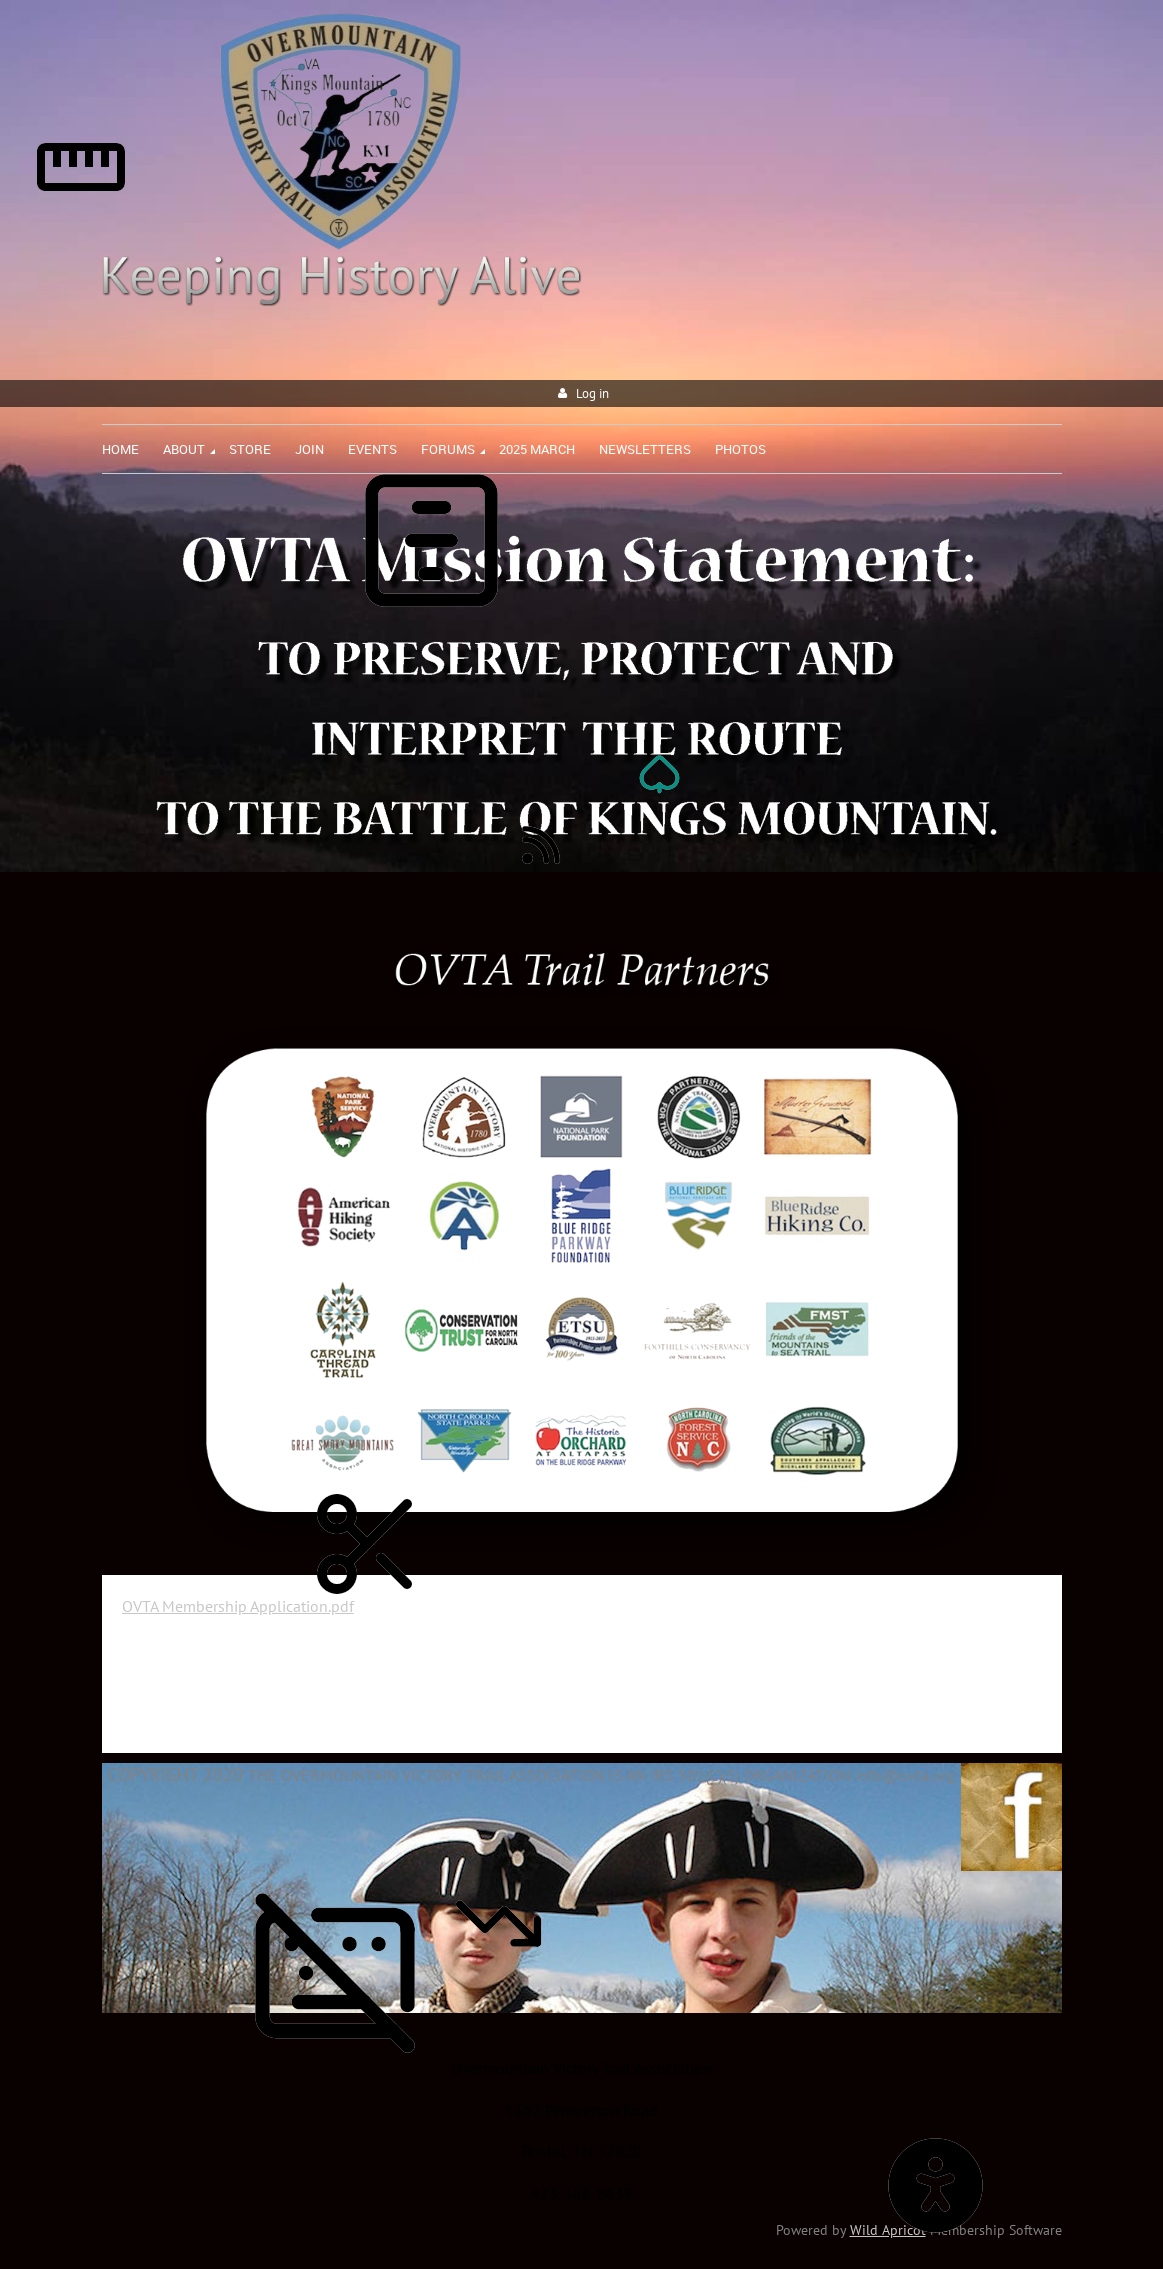 The height and width of the screenshot is (2269, 1163). I want to click on spade suit symbol for card games, so click(659, 773).